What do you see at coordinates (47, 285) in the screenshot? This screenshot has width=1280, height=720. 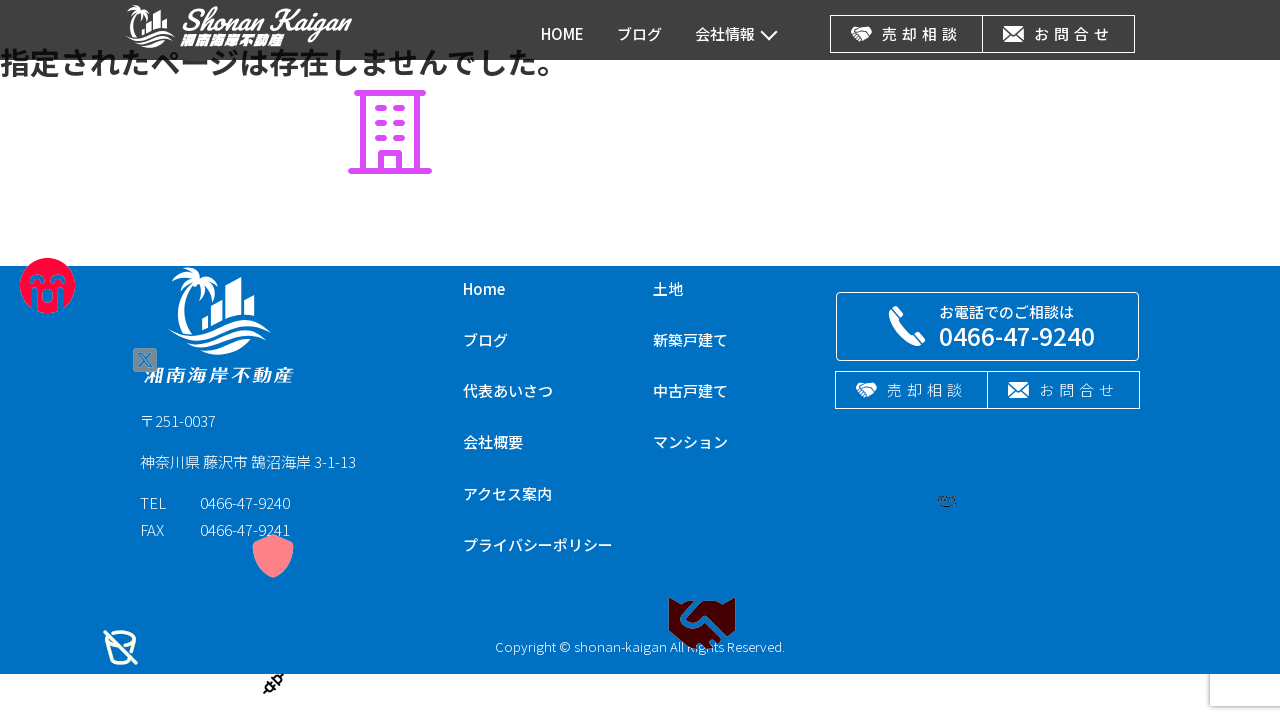 I see `react with a crying or sad emotion` at bounding box center [47, 285].